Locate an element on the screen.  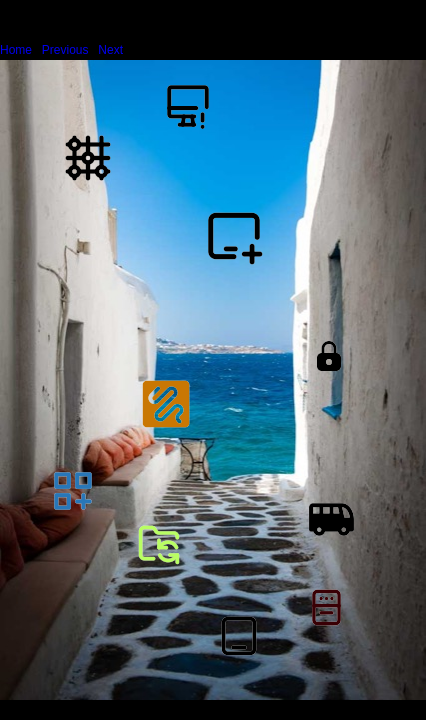
view public transit options is located at coordinates (331, 519).